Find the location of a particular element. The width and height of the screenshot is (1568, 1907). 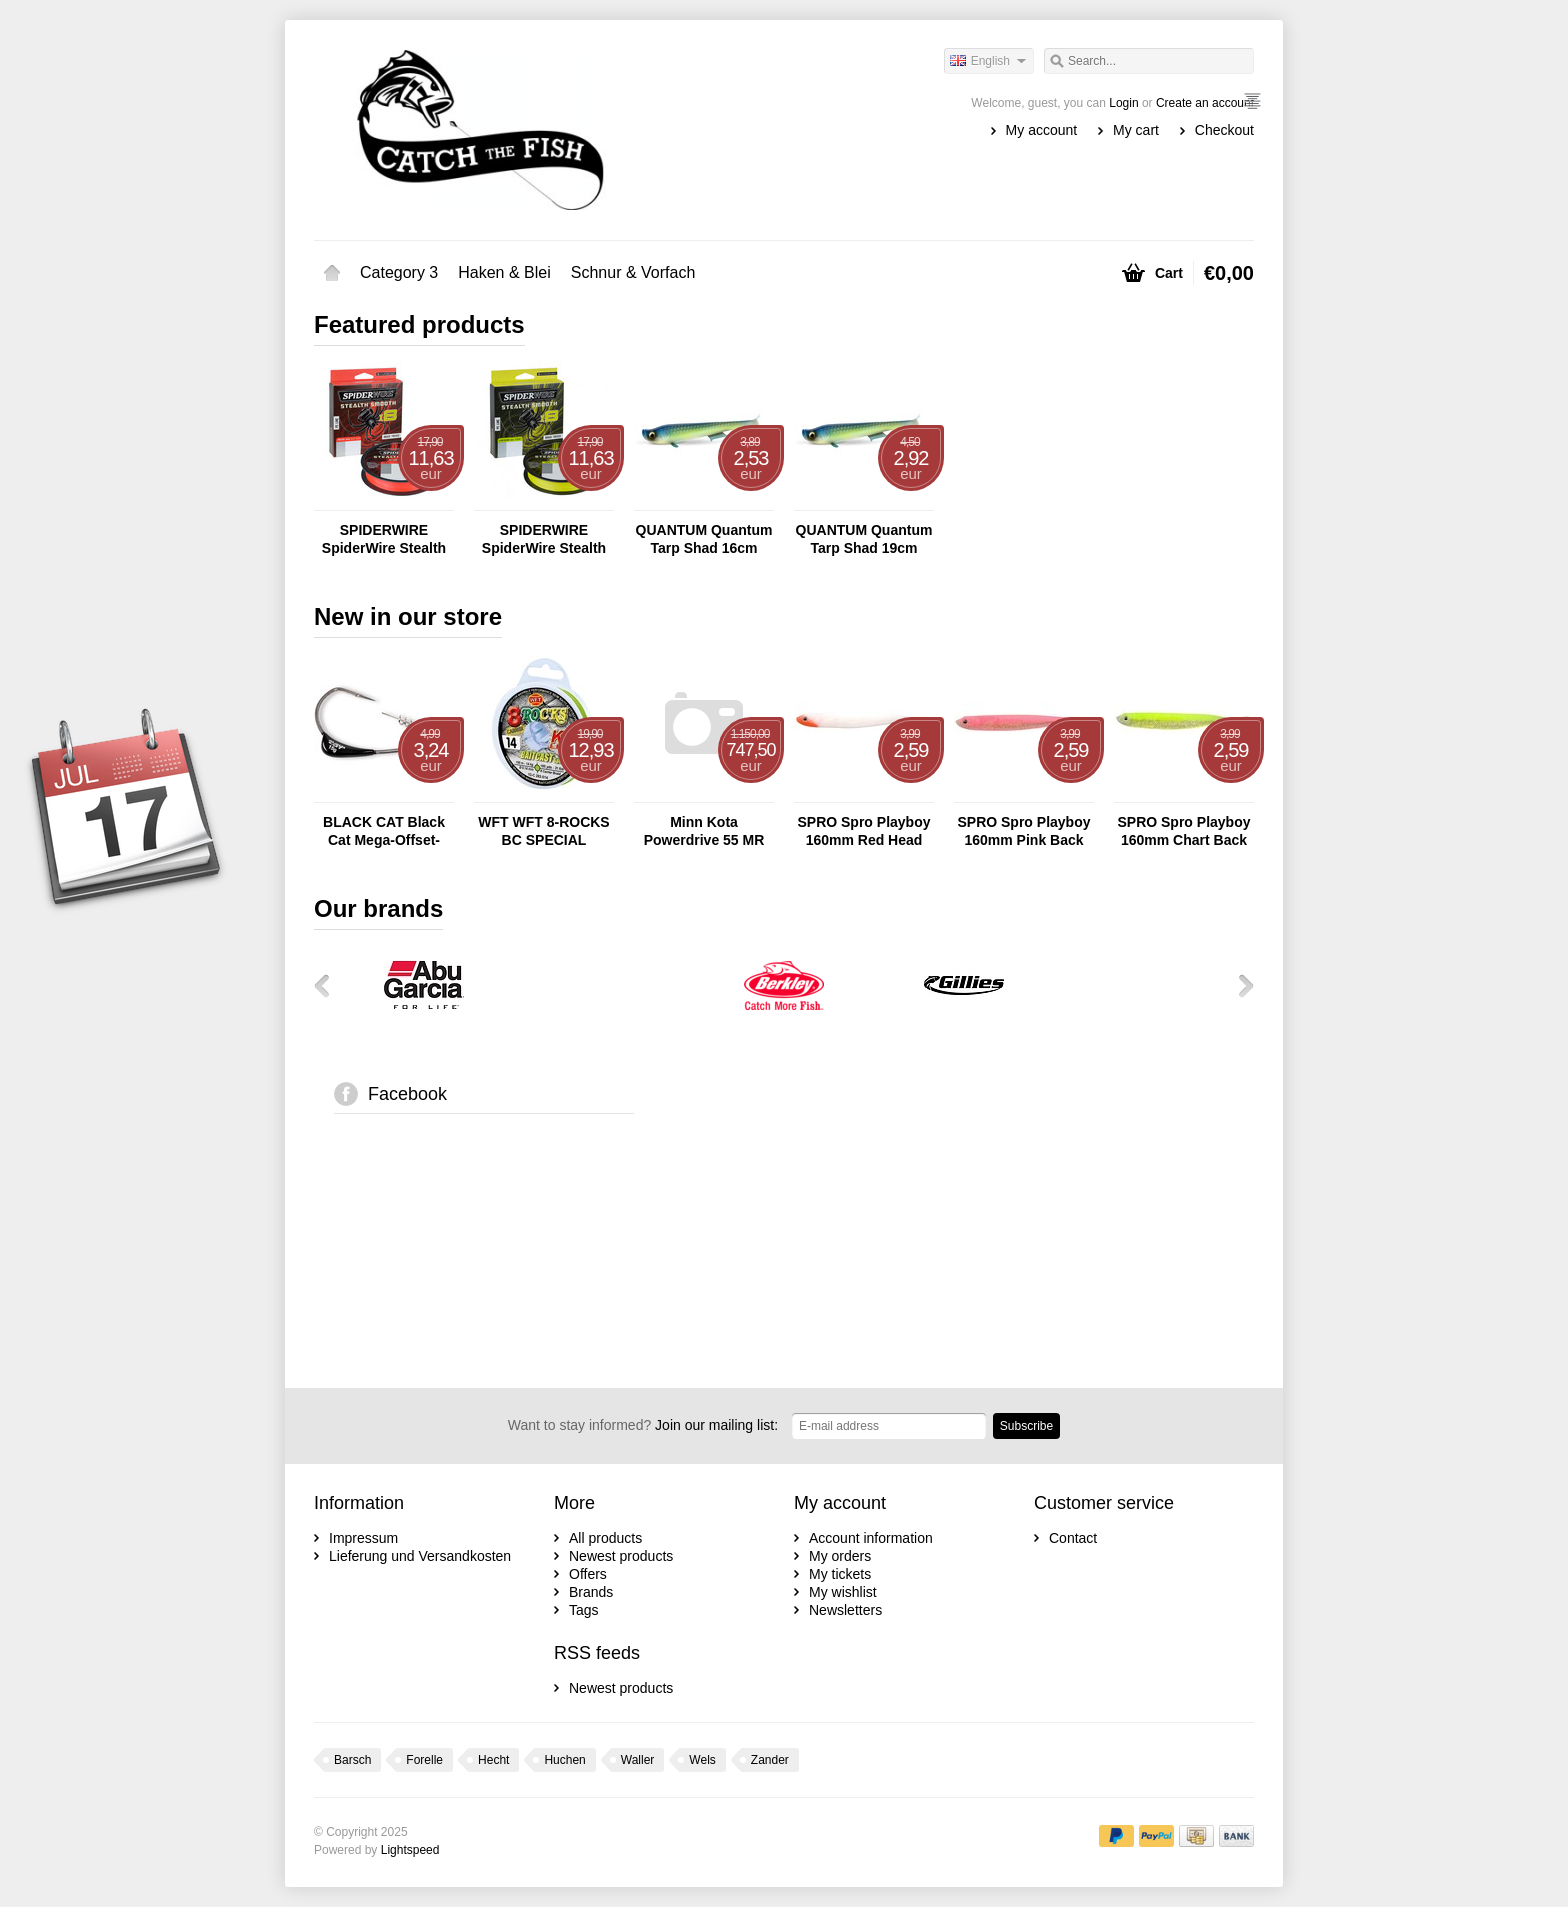

center align text is located at coordinates (1252, 101).